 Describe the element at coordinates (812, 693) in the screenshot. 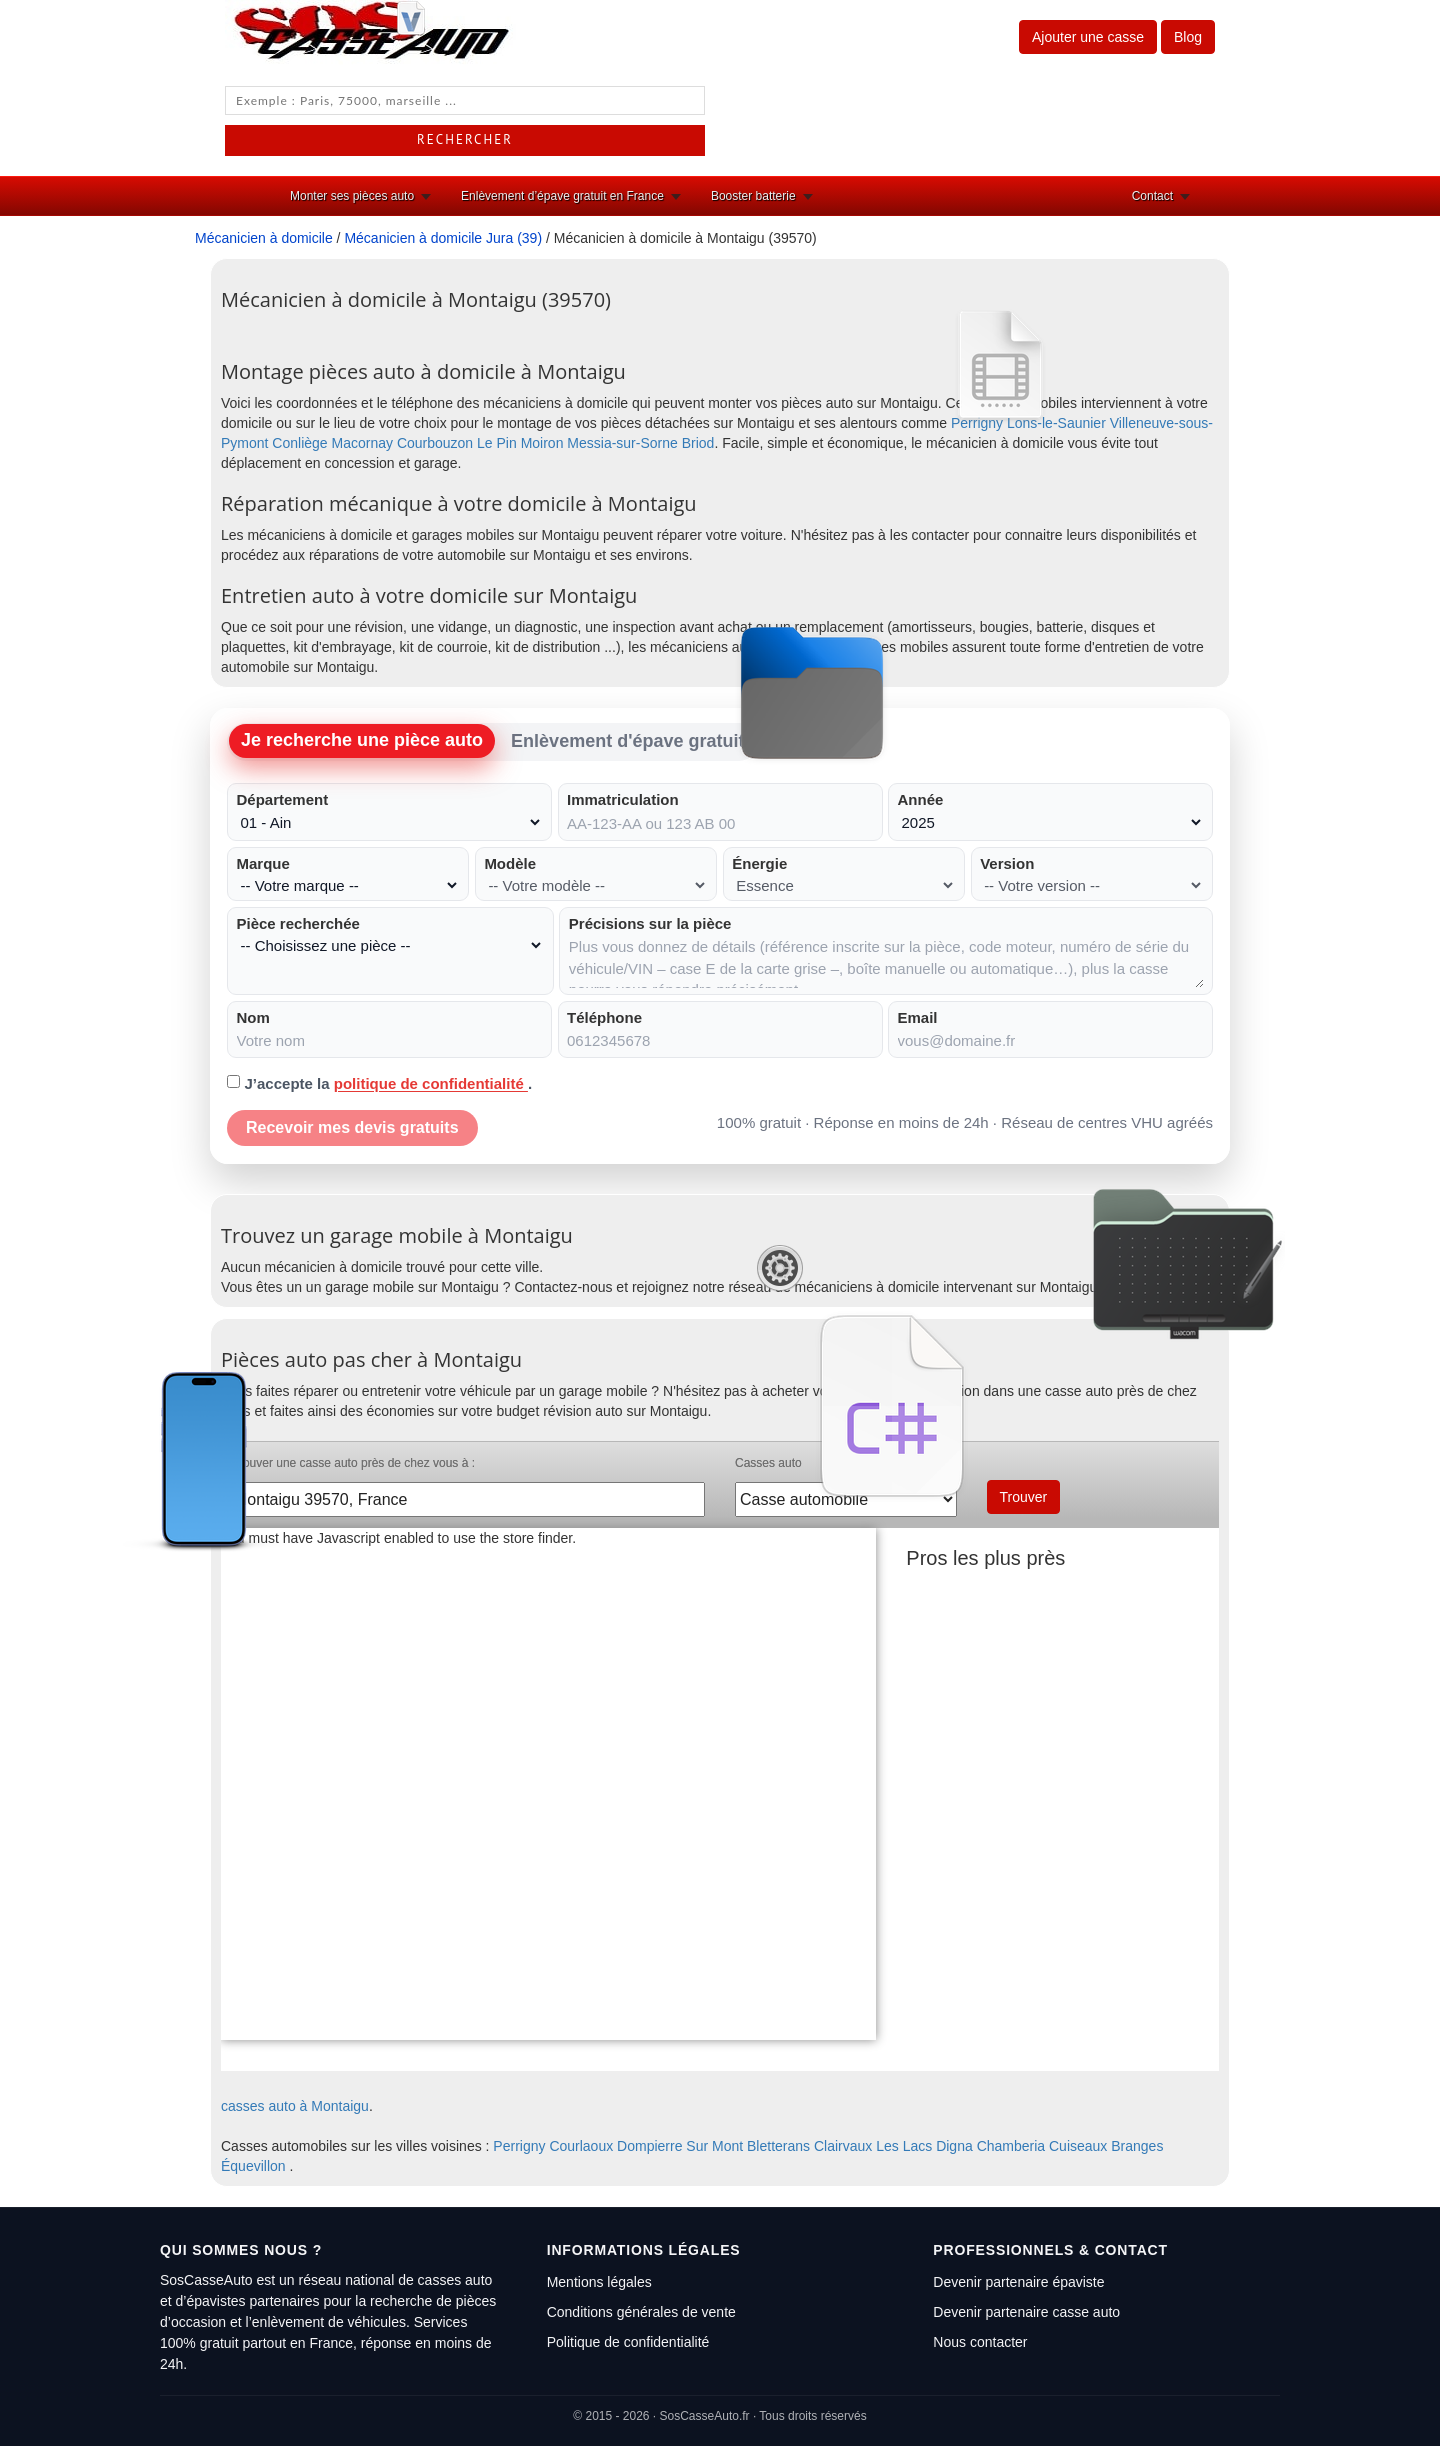

I see `drop files here to move them into this folder` at that location.